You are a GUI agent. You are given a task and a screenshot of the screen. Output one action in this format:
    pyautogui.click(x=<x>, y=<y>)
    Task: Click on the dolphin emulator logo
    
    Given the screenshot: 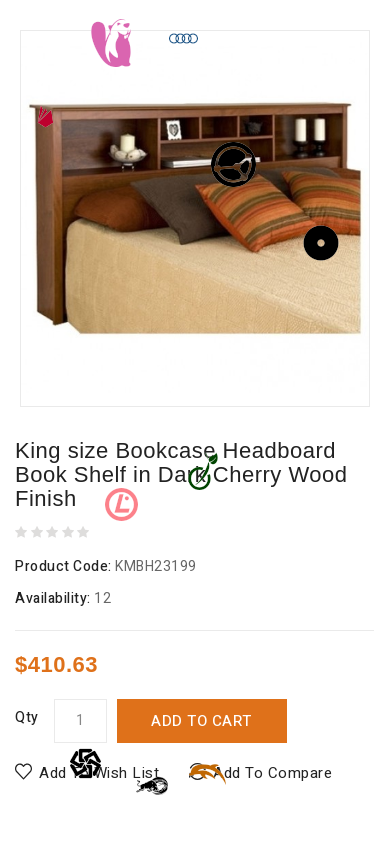 What is the action you would take?
    pyautogui.click(x=207, y=774)
    